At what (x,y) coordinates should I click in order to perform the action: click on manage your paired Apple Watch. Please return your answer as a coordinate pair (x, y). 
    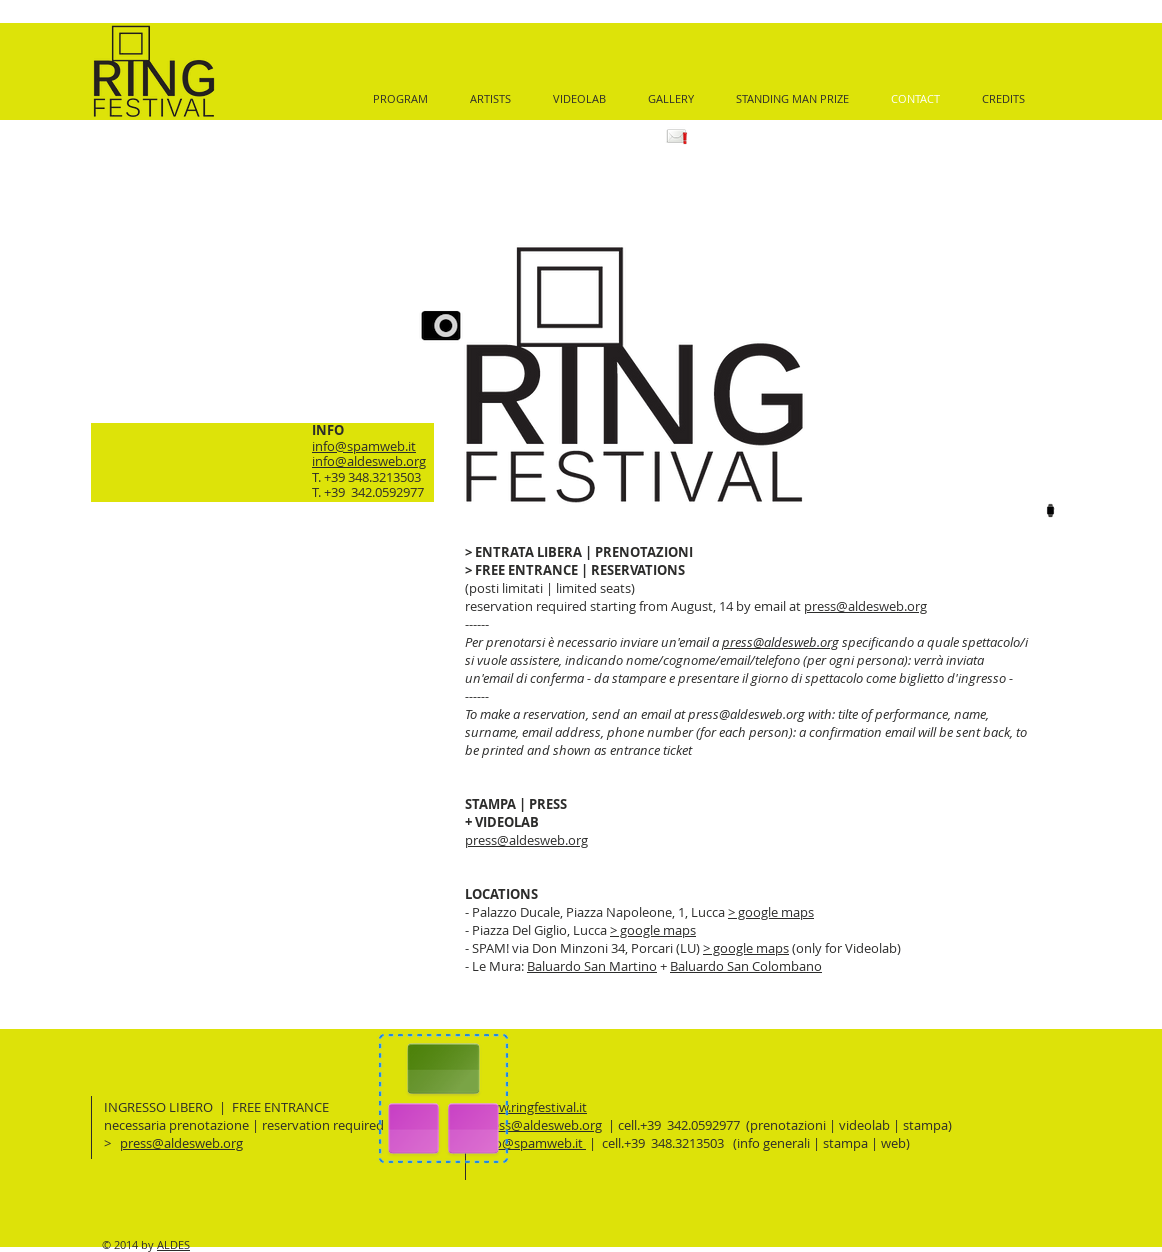
    Looking at the image, I should click on (1050, 510).